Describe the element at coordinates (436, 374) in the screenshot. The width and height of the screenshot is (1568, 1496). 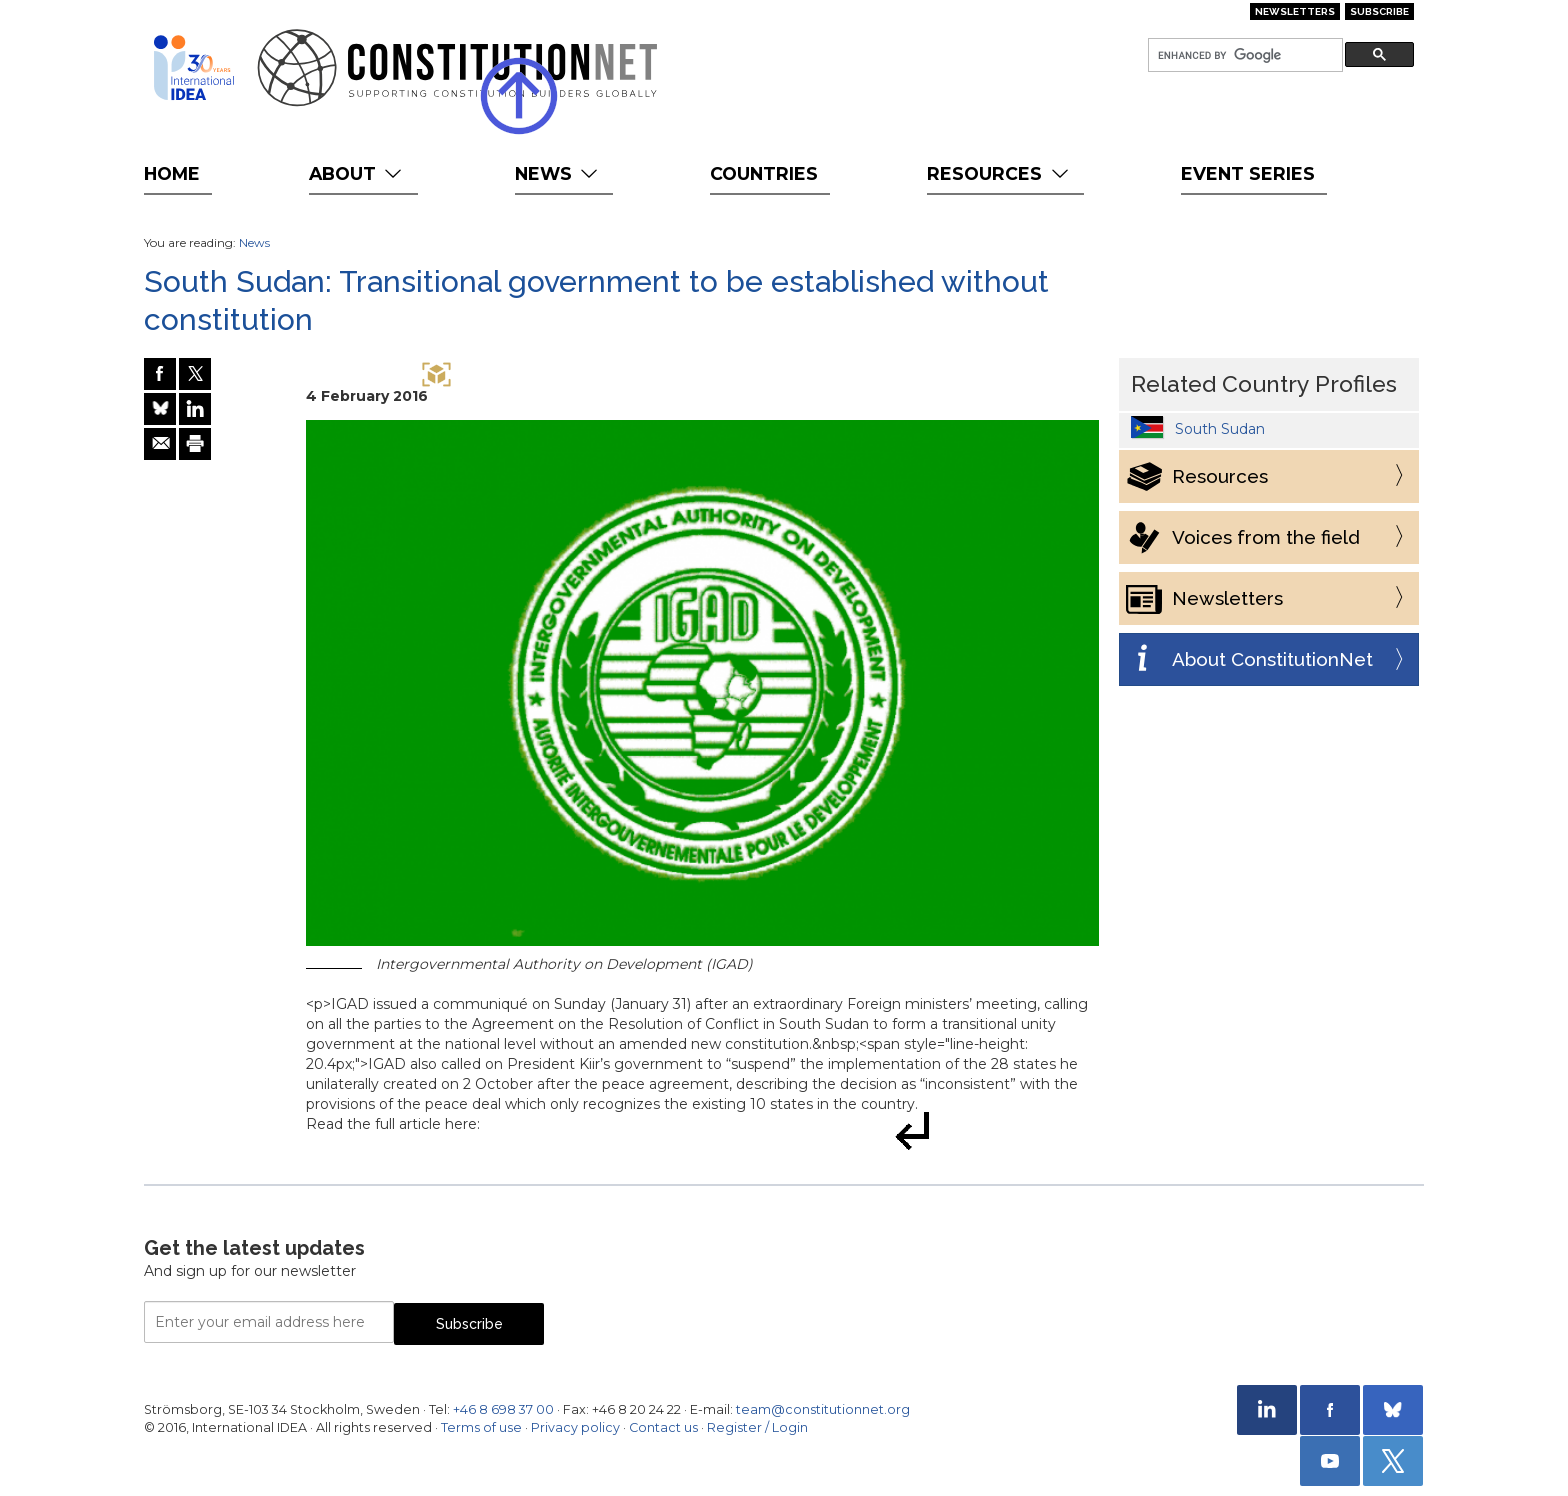
I see `scan or capture a 3D object` at that location.